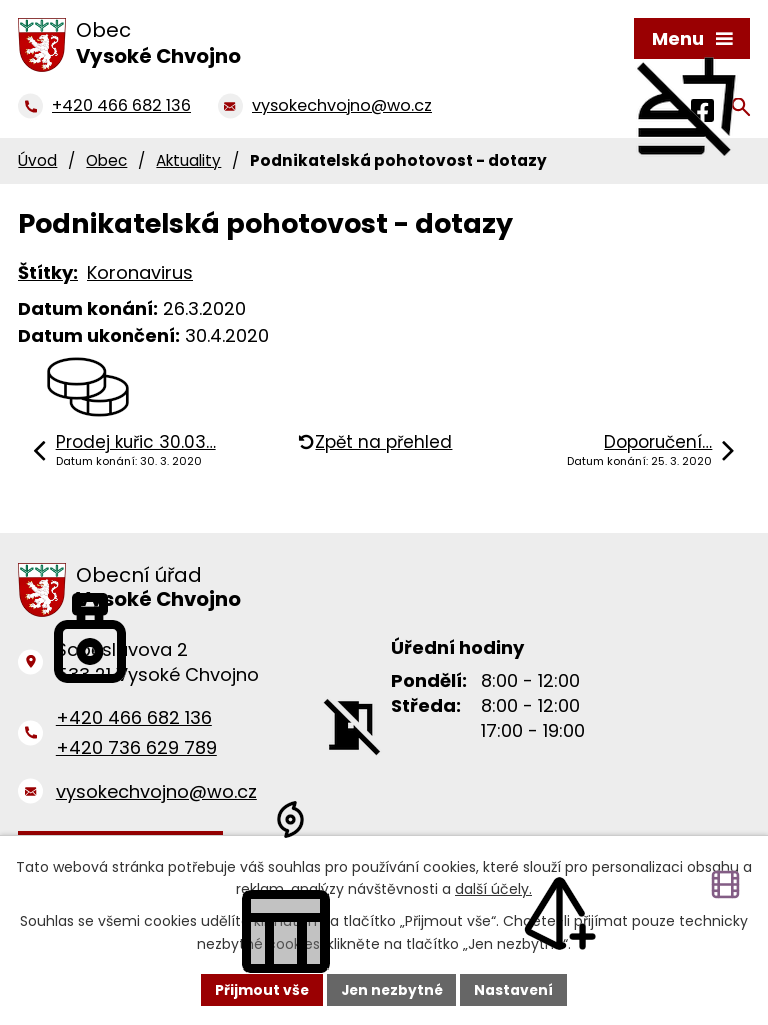 This screenshot has width=768, height=1025. Describe the element at coordinates (353, 725) in the screenshot. I see `meeting room unavailable or closed` at that location.